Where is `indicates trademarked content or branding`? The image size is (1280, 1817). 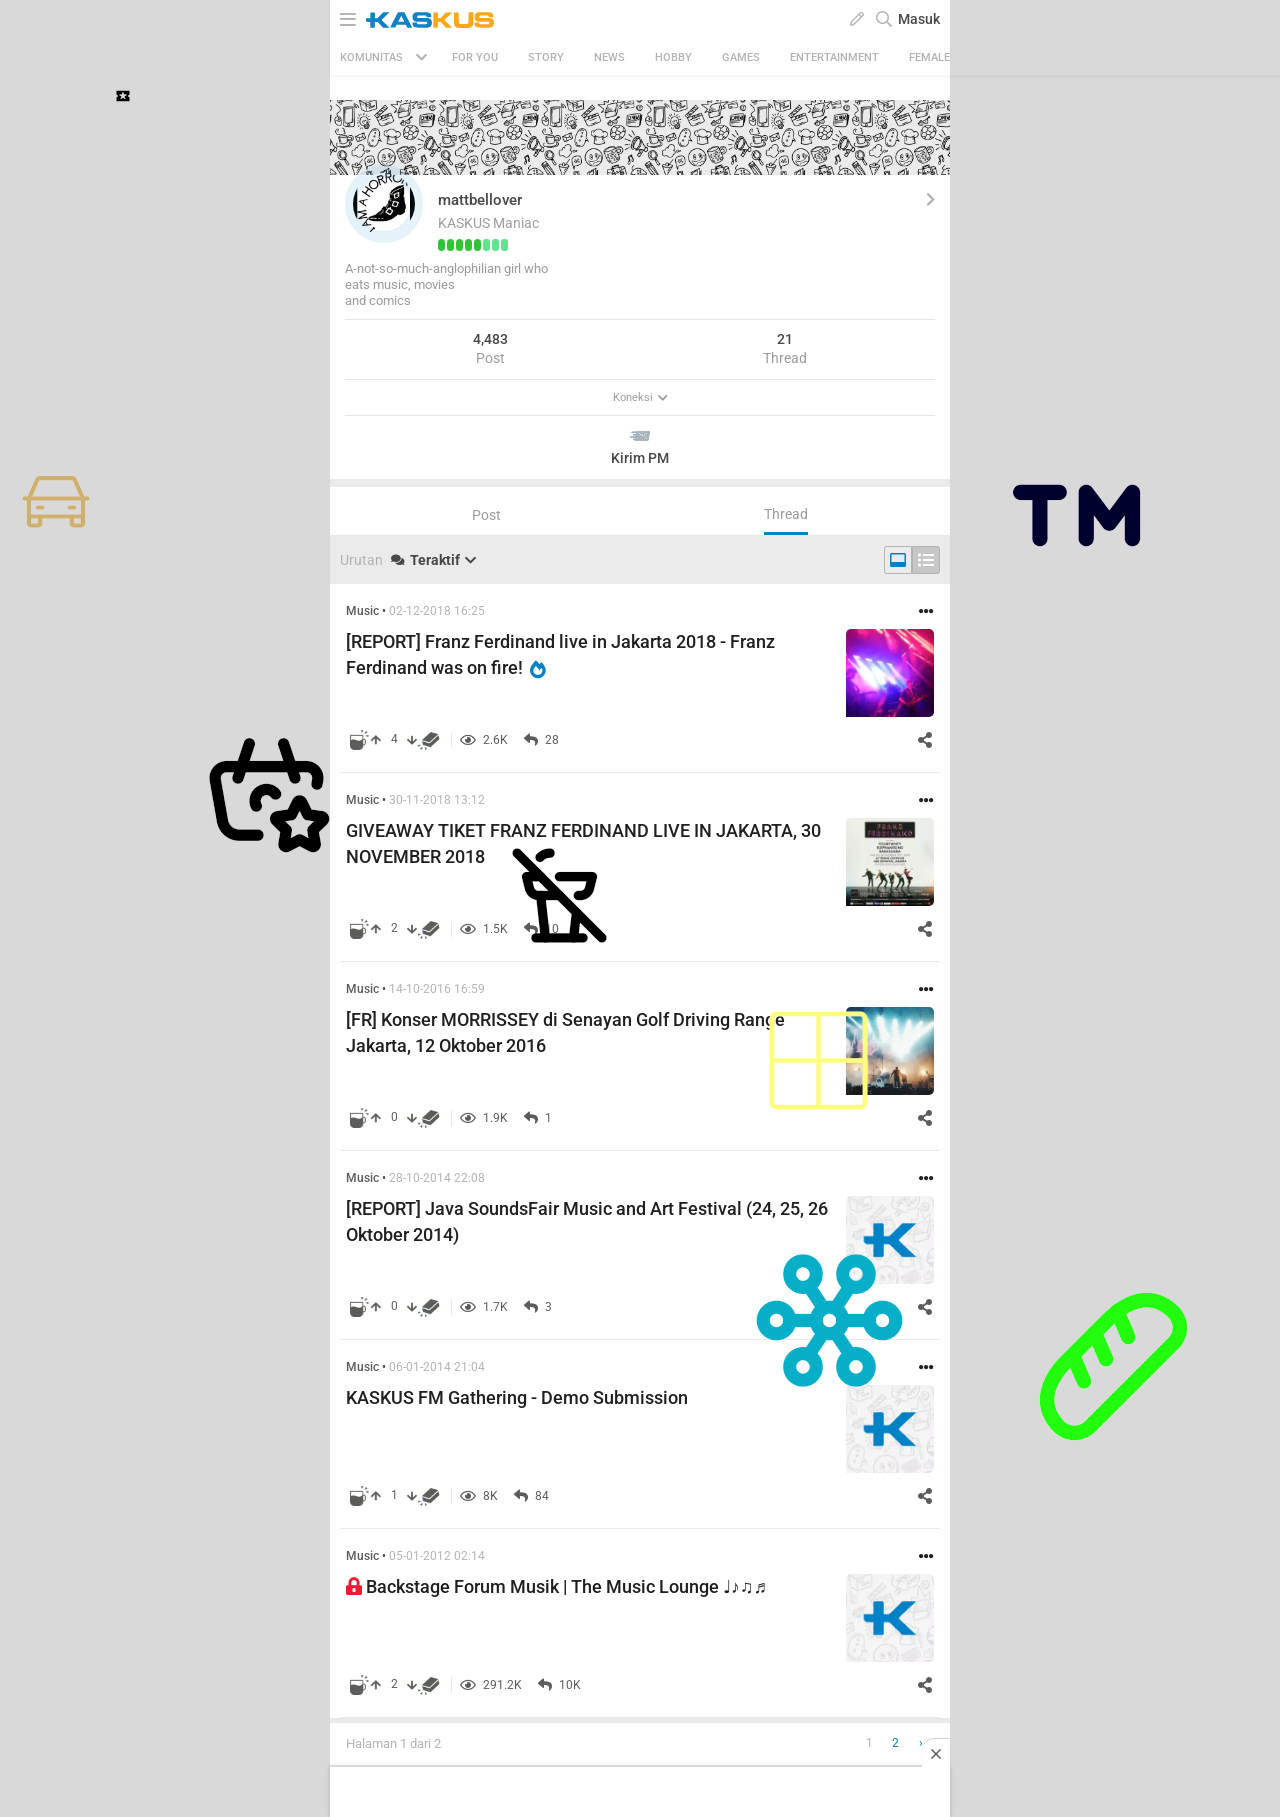 indicates trademarked content or branding is located at coordinates (1078, 515).